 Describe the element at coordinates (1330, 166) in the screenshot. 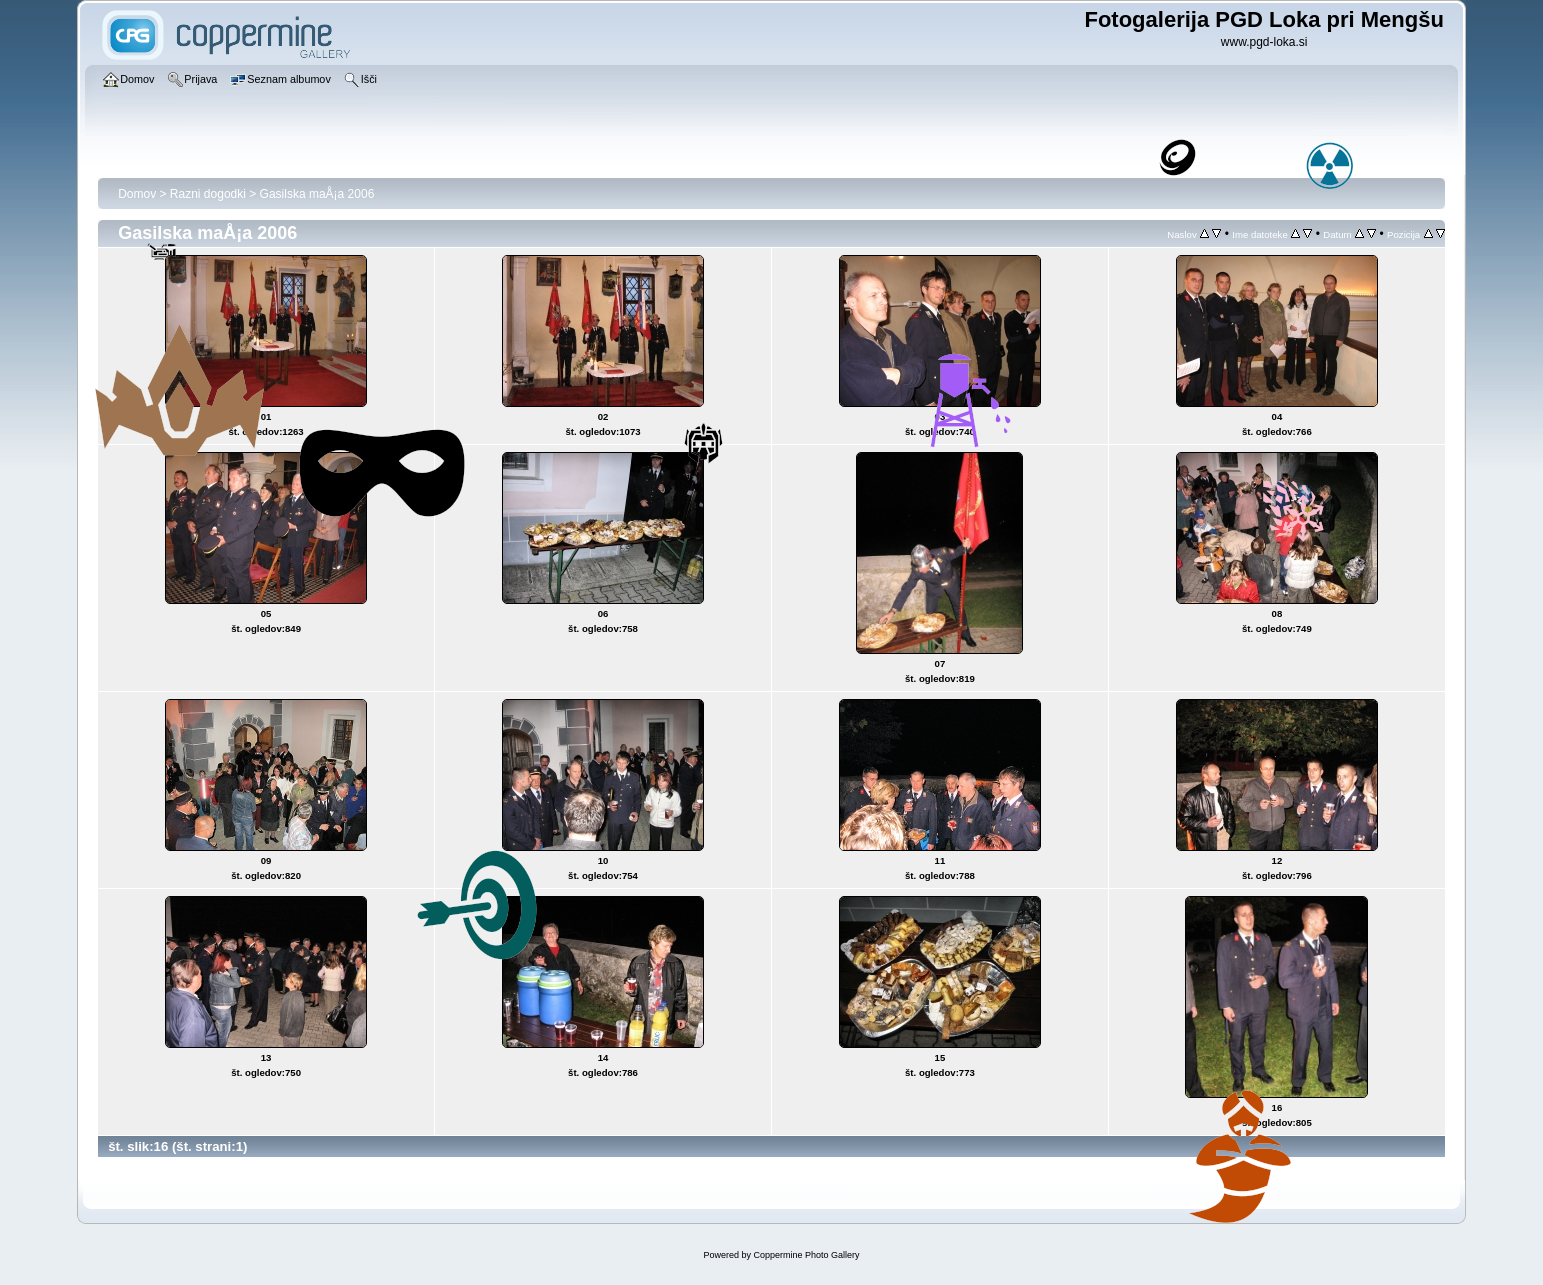

I see `indicates radioactive or hazardous material warning` at that location.